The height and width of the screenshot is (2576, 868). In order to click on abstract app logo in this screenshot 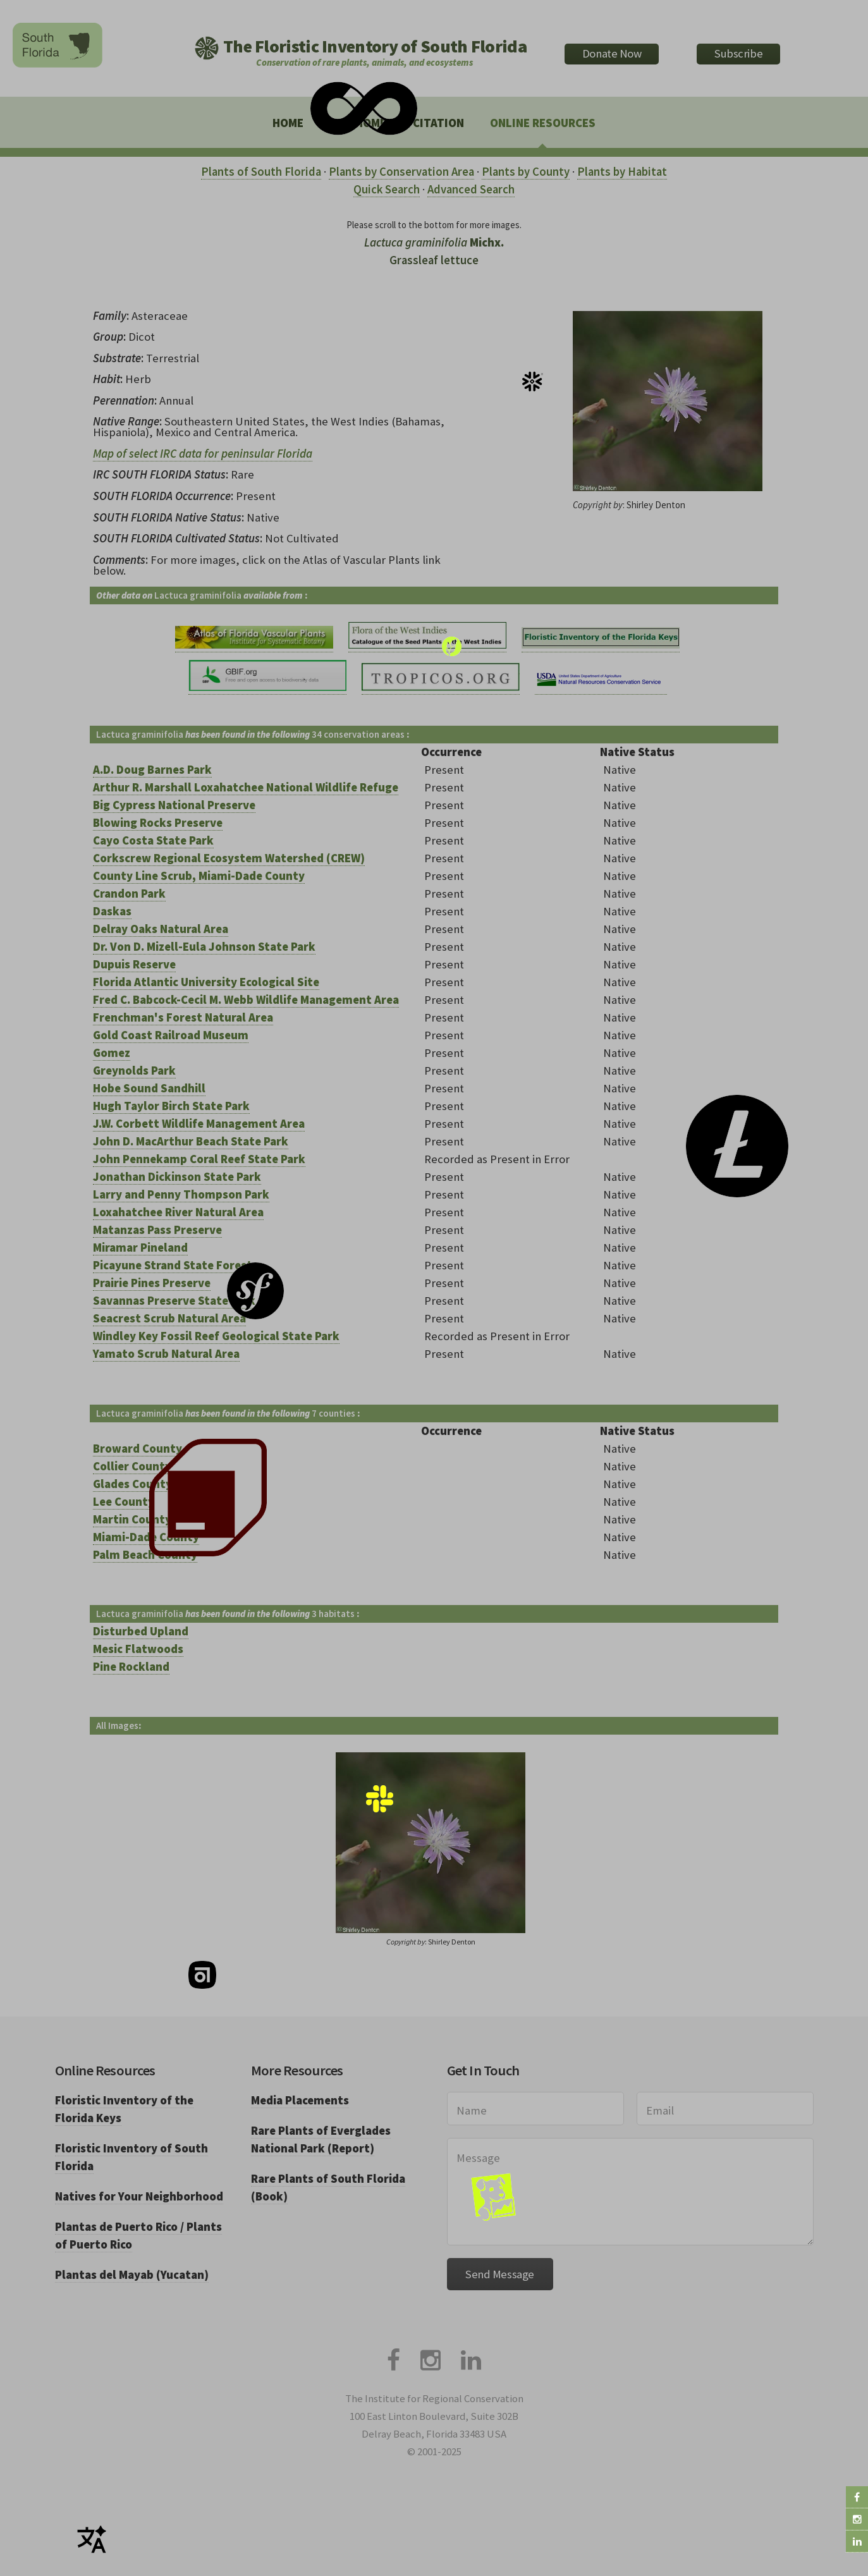, I will do `click(202, 1975)`.